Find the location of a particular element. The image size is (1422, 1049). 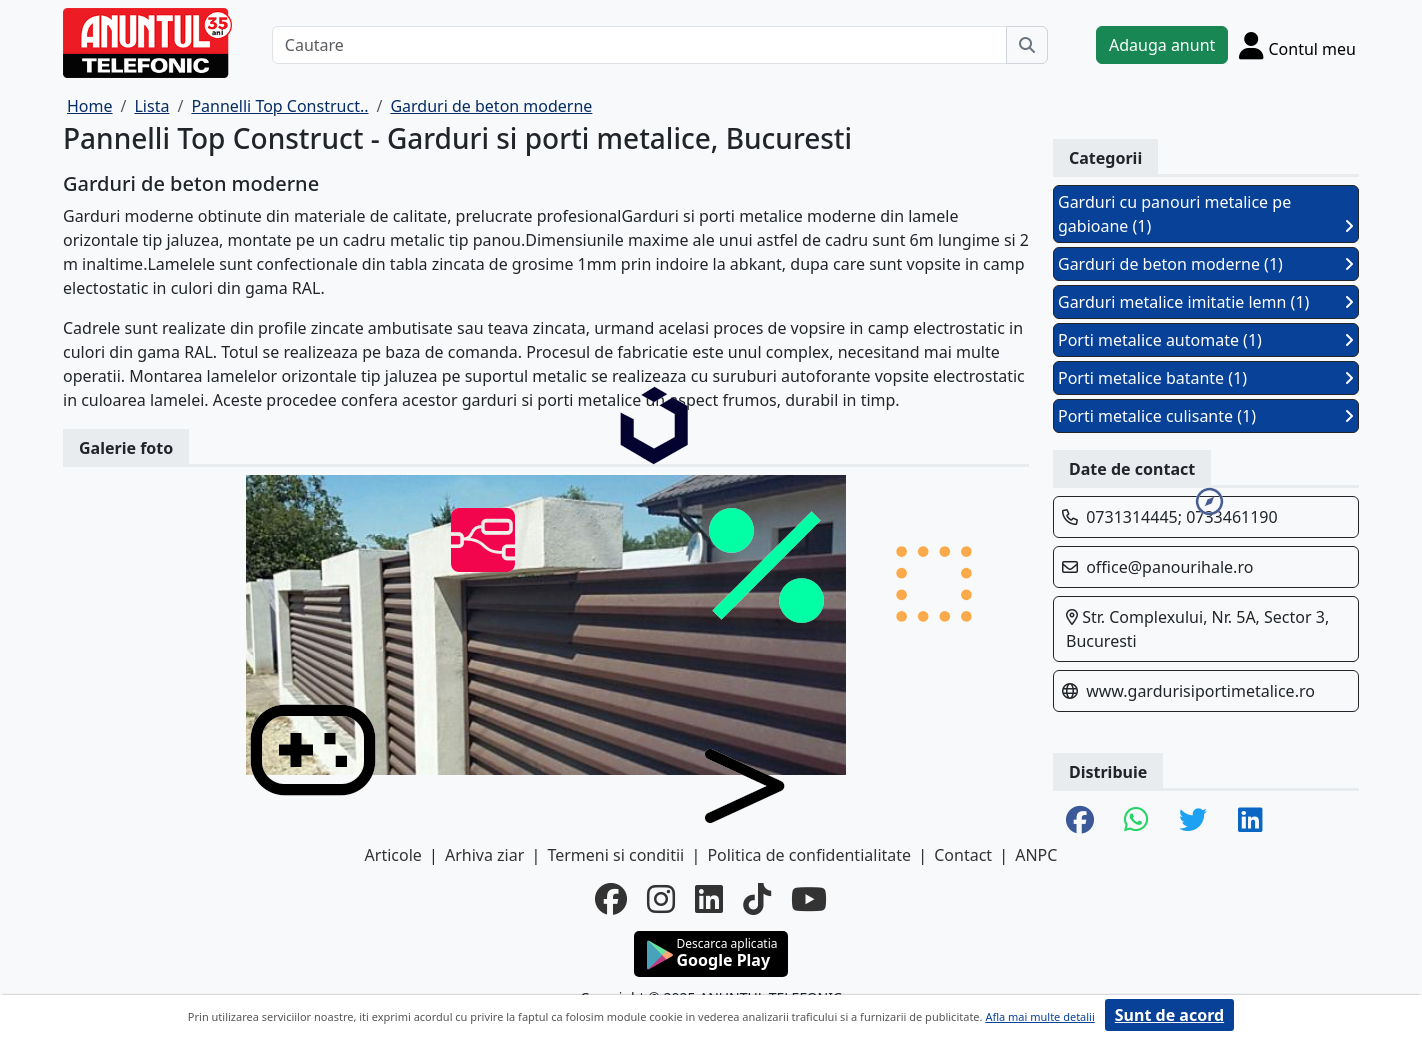

view discount or promotional offer is located at coordinates (766, 565).